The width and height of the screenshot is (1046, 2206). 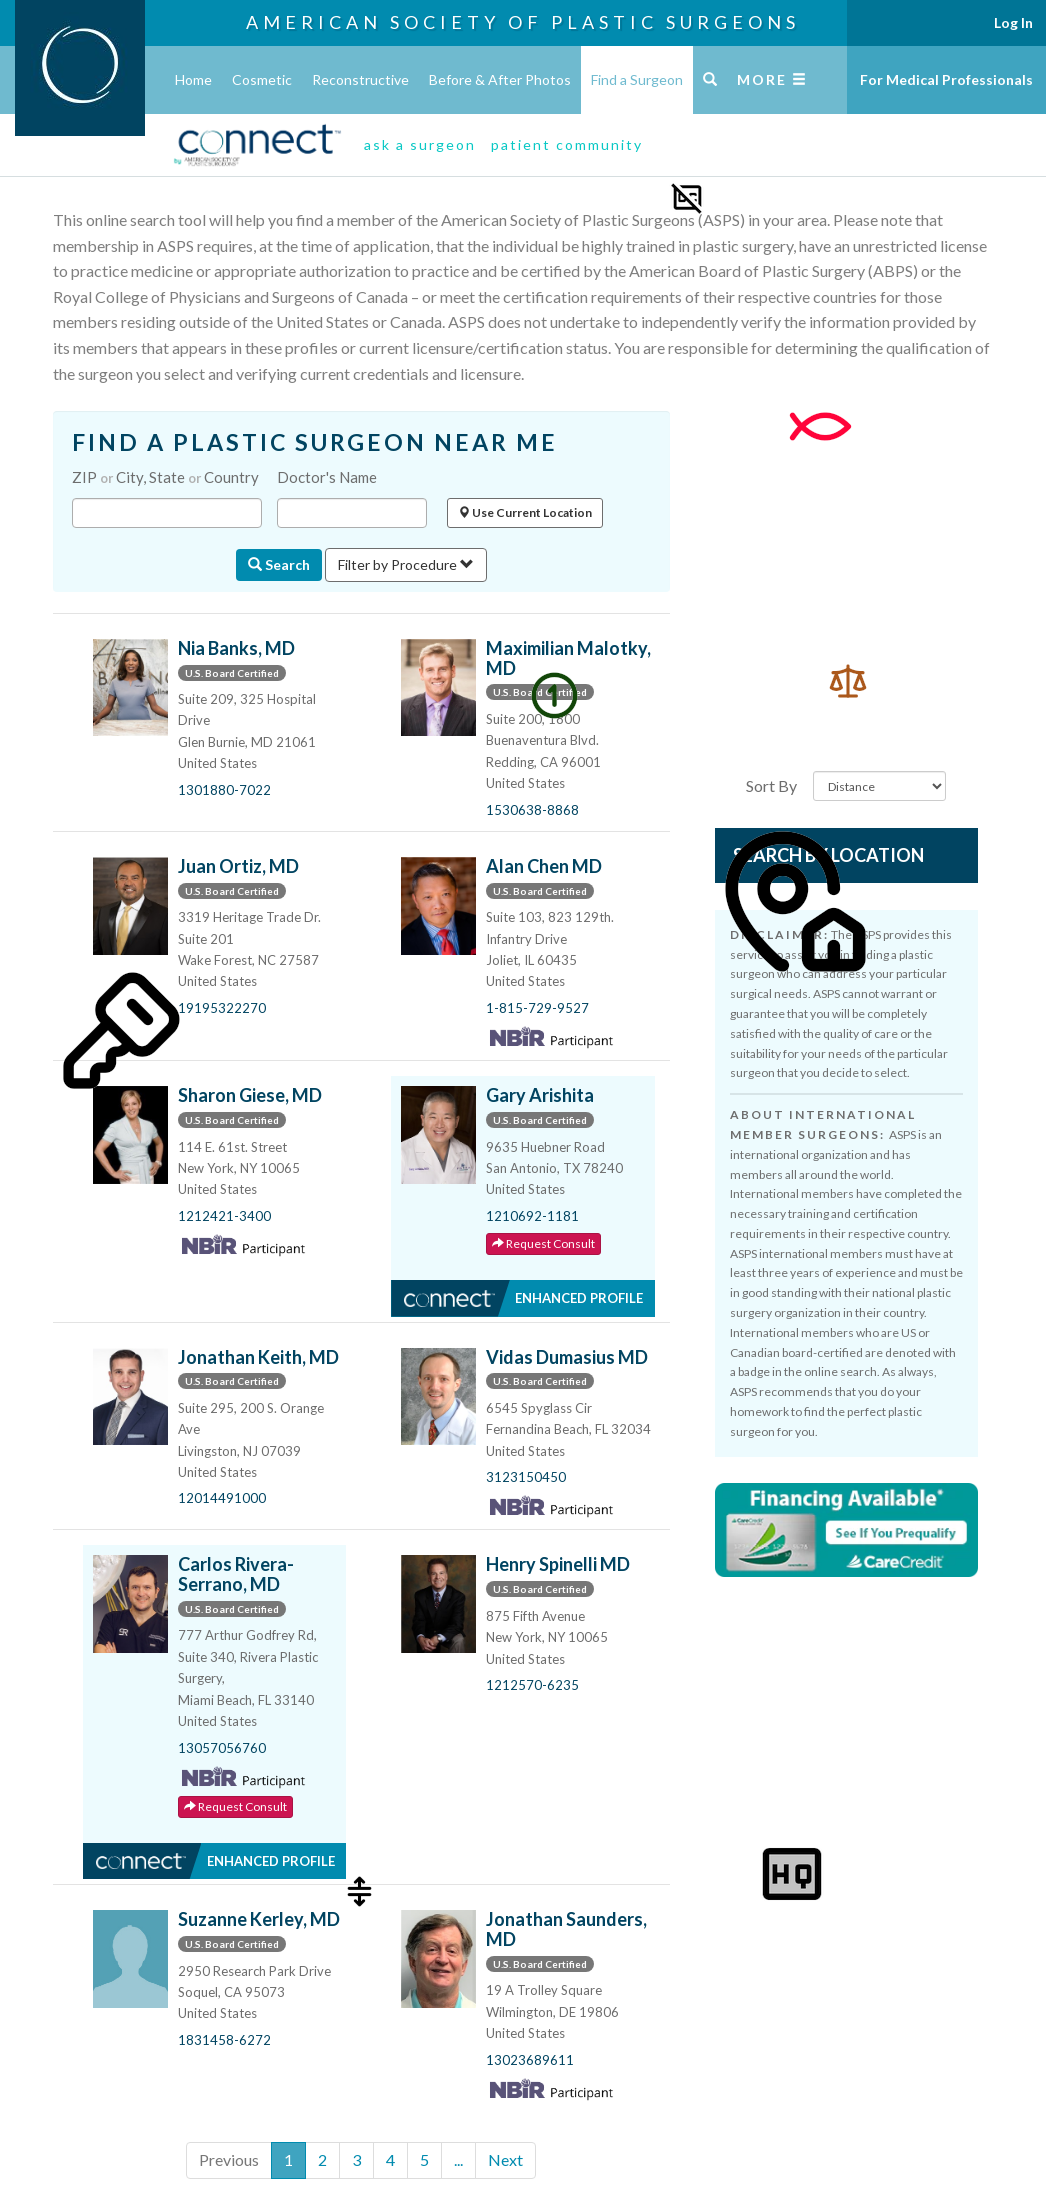 I want to click on closed captions are disabled, so click(x=687, y=197).